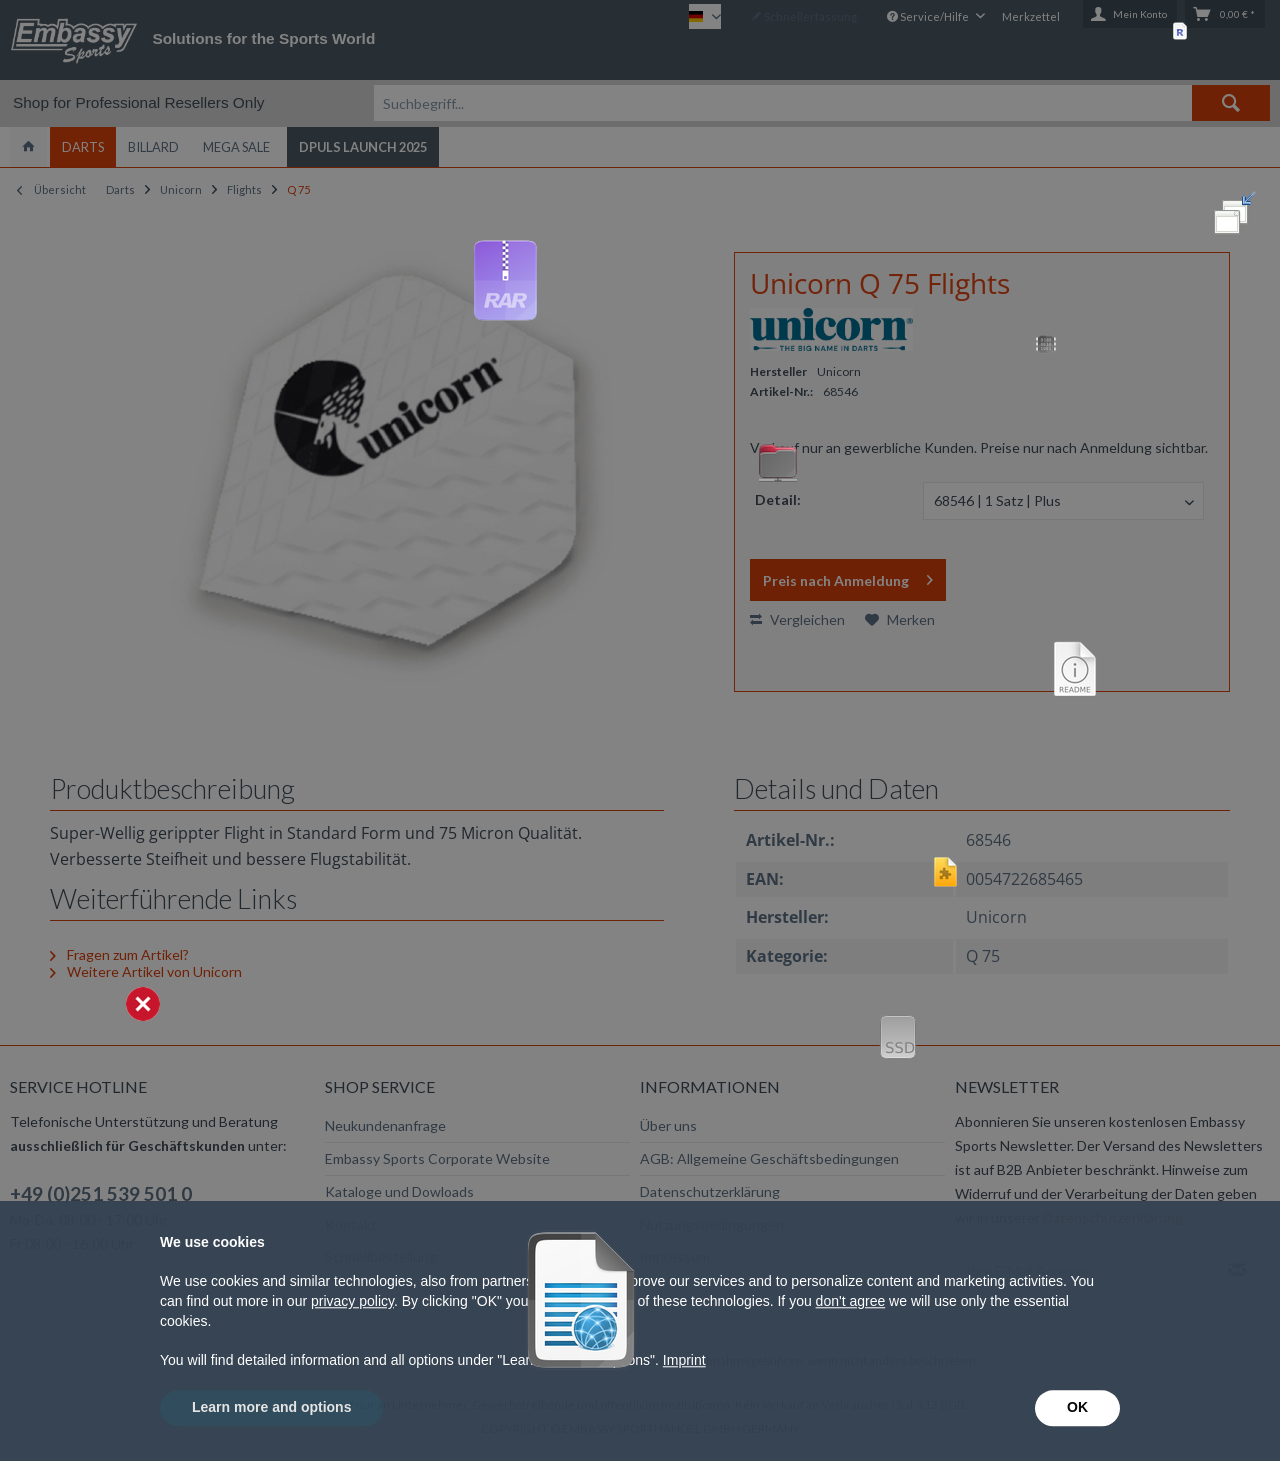  Describe the element at coordinates (581, 1300) in the screenshot. I see `open a web template document file` at that location.